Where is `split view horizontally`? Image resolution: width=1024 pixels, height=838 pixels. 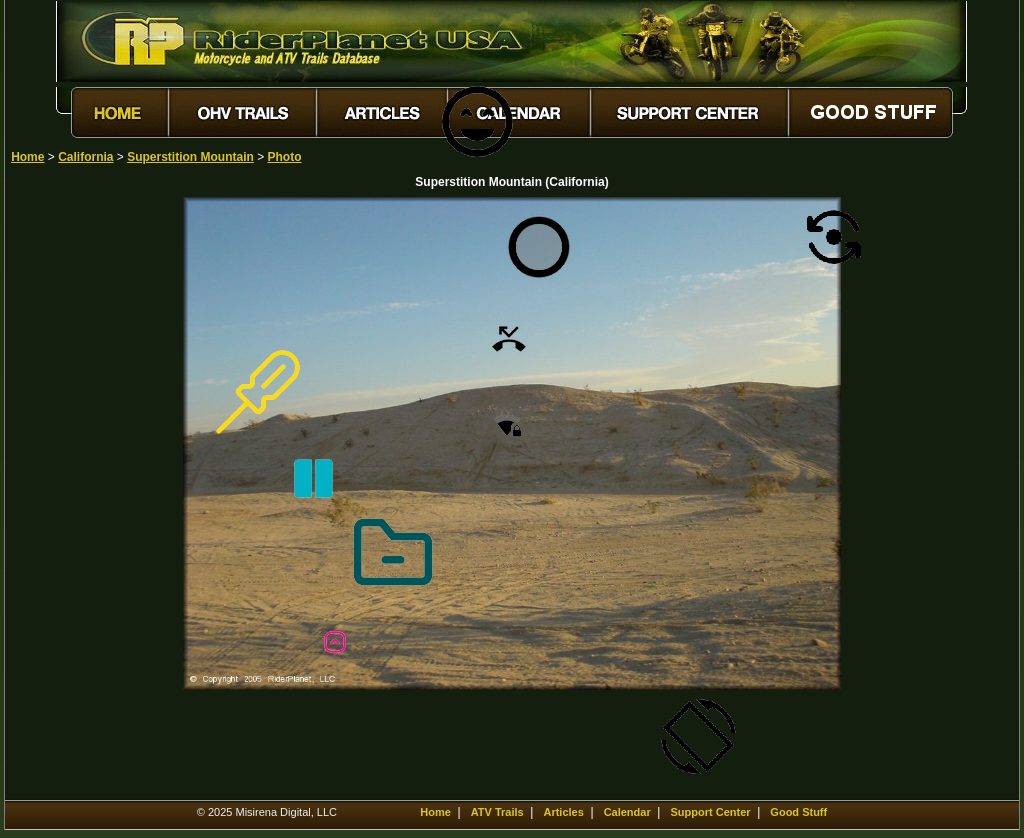
split view horizontally is located at coordinates (313, 478).